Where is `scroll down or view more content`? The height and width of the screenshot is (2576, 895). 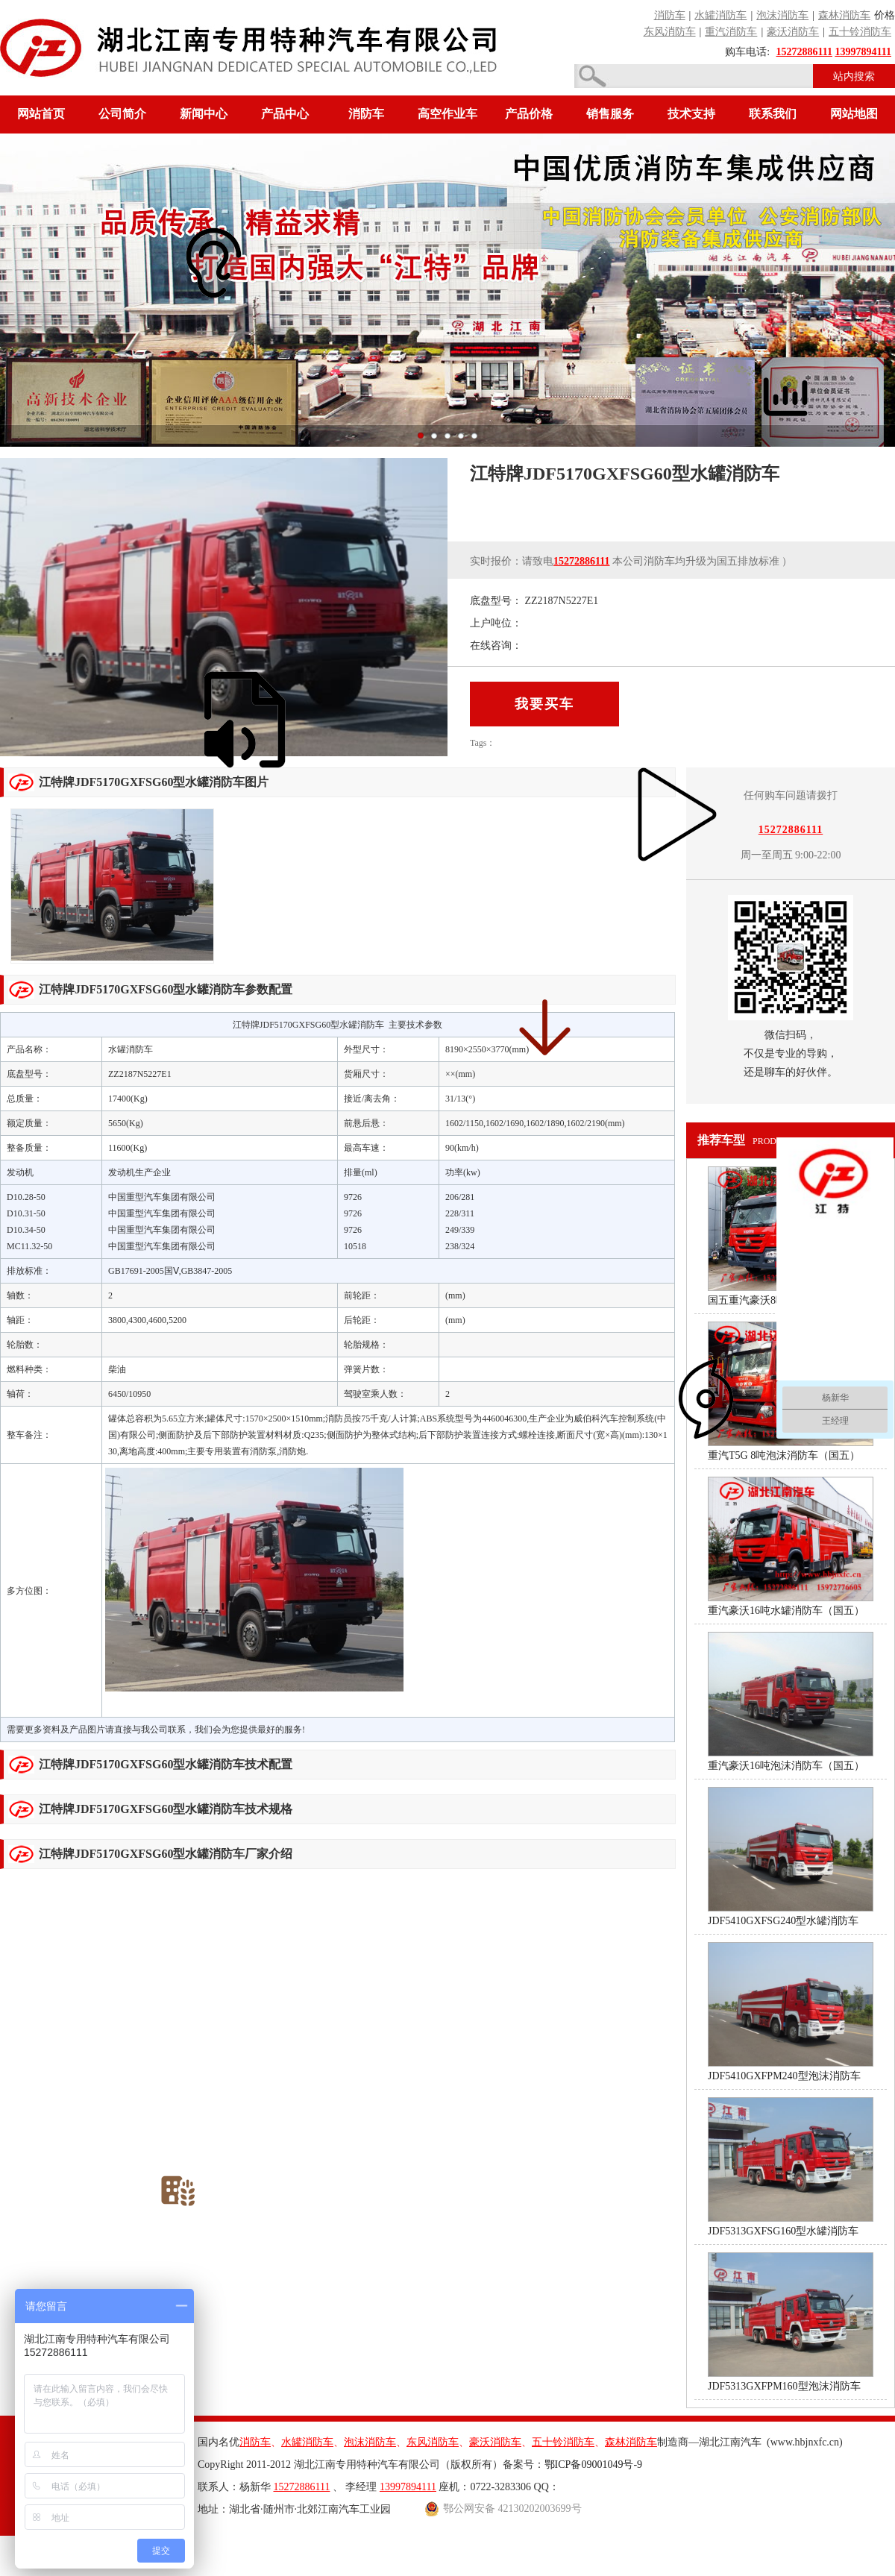 scroll down or view more content is located at coordinates (544, 1027).